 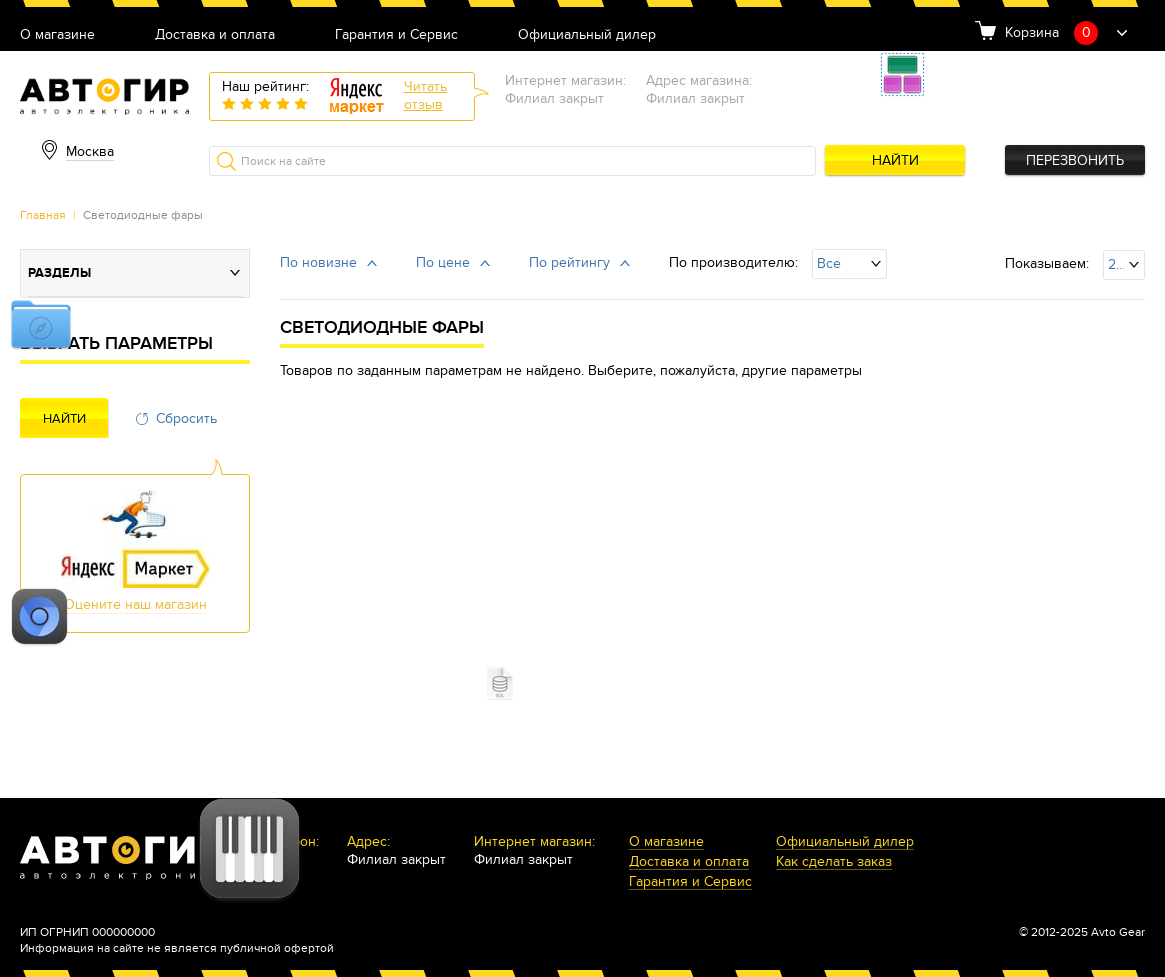 What do you see at coordinates (249, 848) in the screenshot?
I see `open virtual midi piano keyboard app` at bounding box center [249, 848].